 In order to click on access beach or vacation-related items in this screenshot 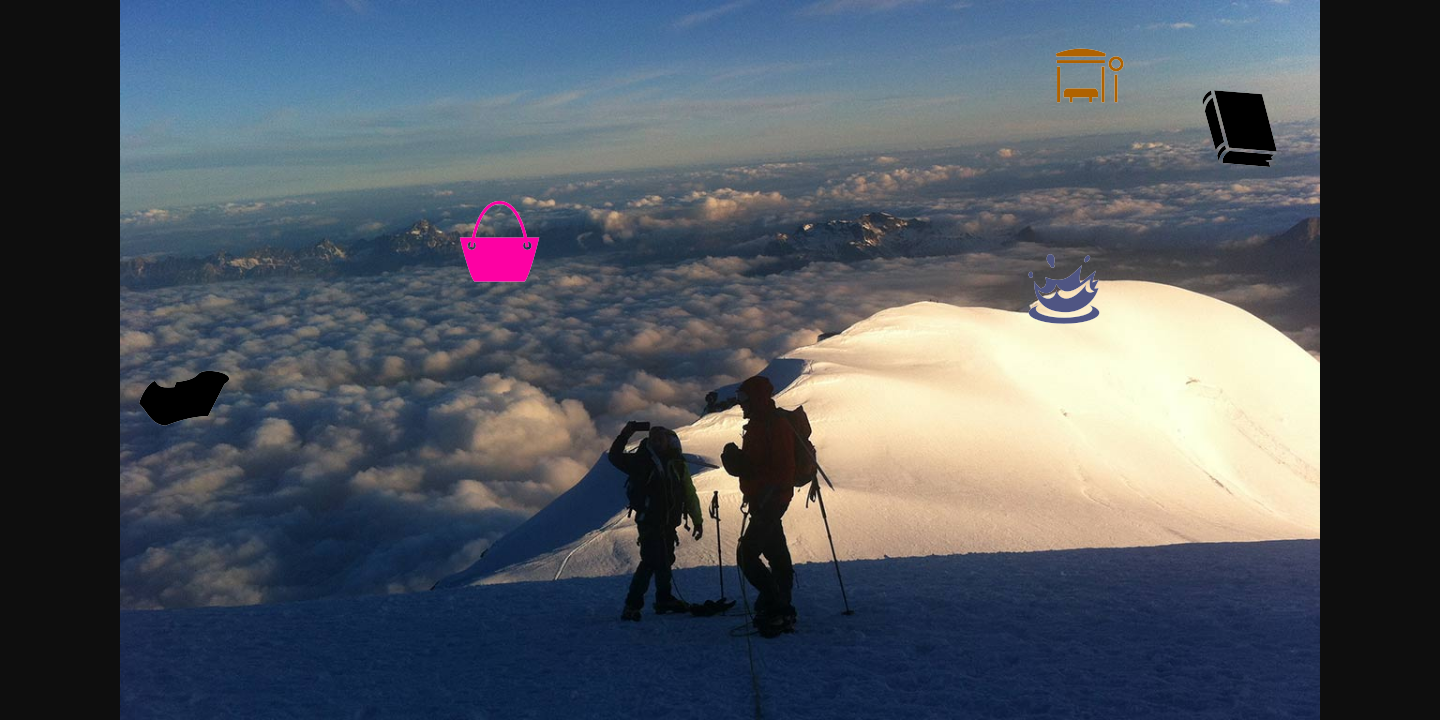, I will do `click(499, 241)`.